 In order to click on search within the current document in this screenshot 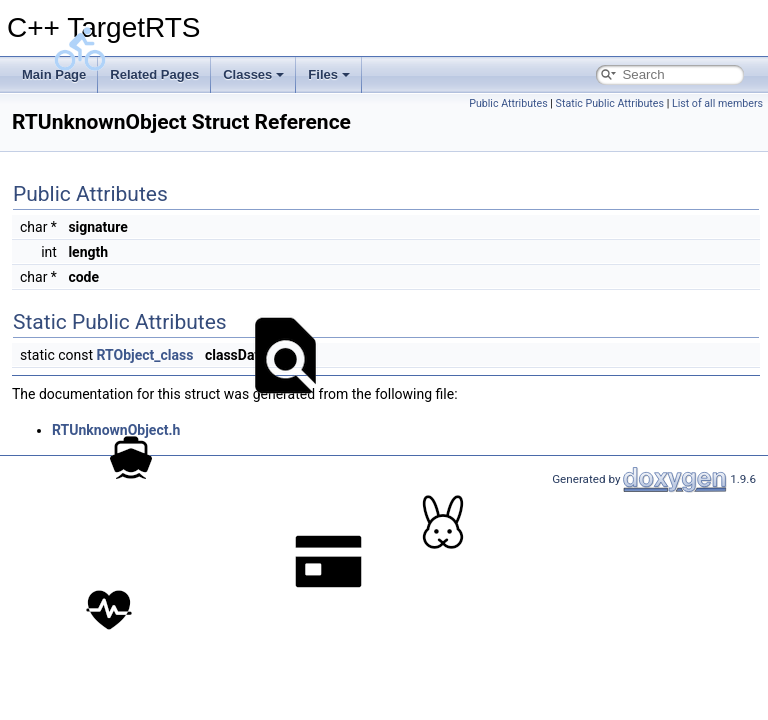, I will do `click(285, 355)`.